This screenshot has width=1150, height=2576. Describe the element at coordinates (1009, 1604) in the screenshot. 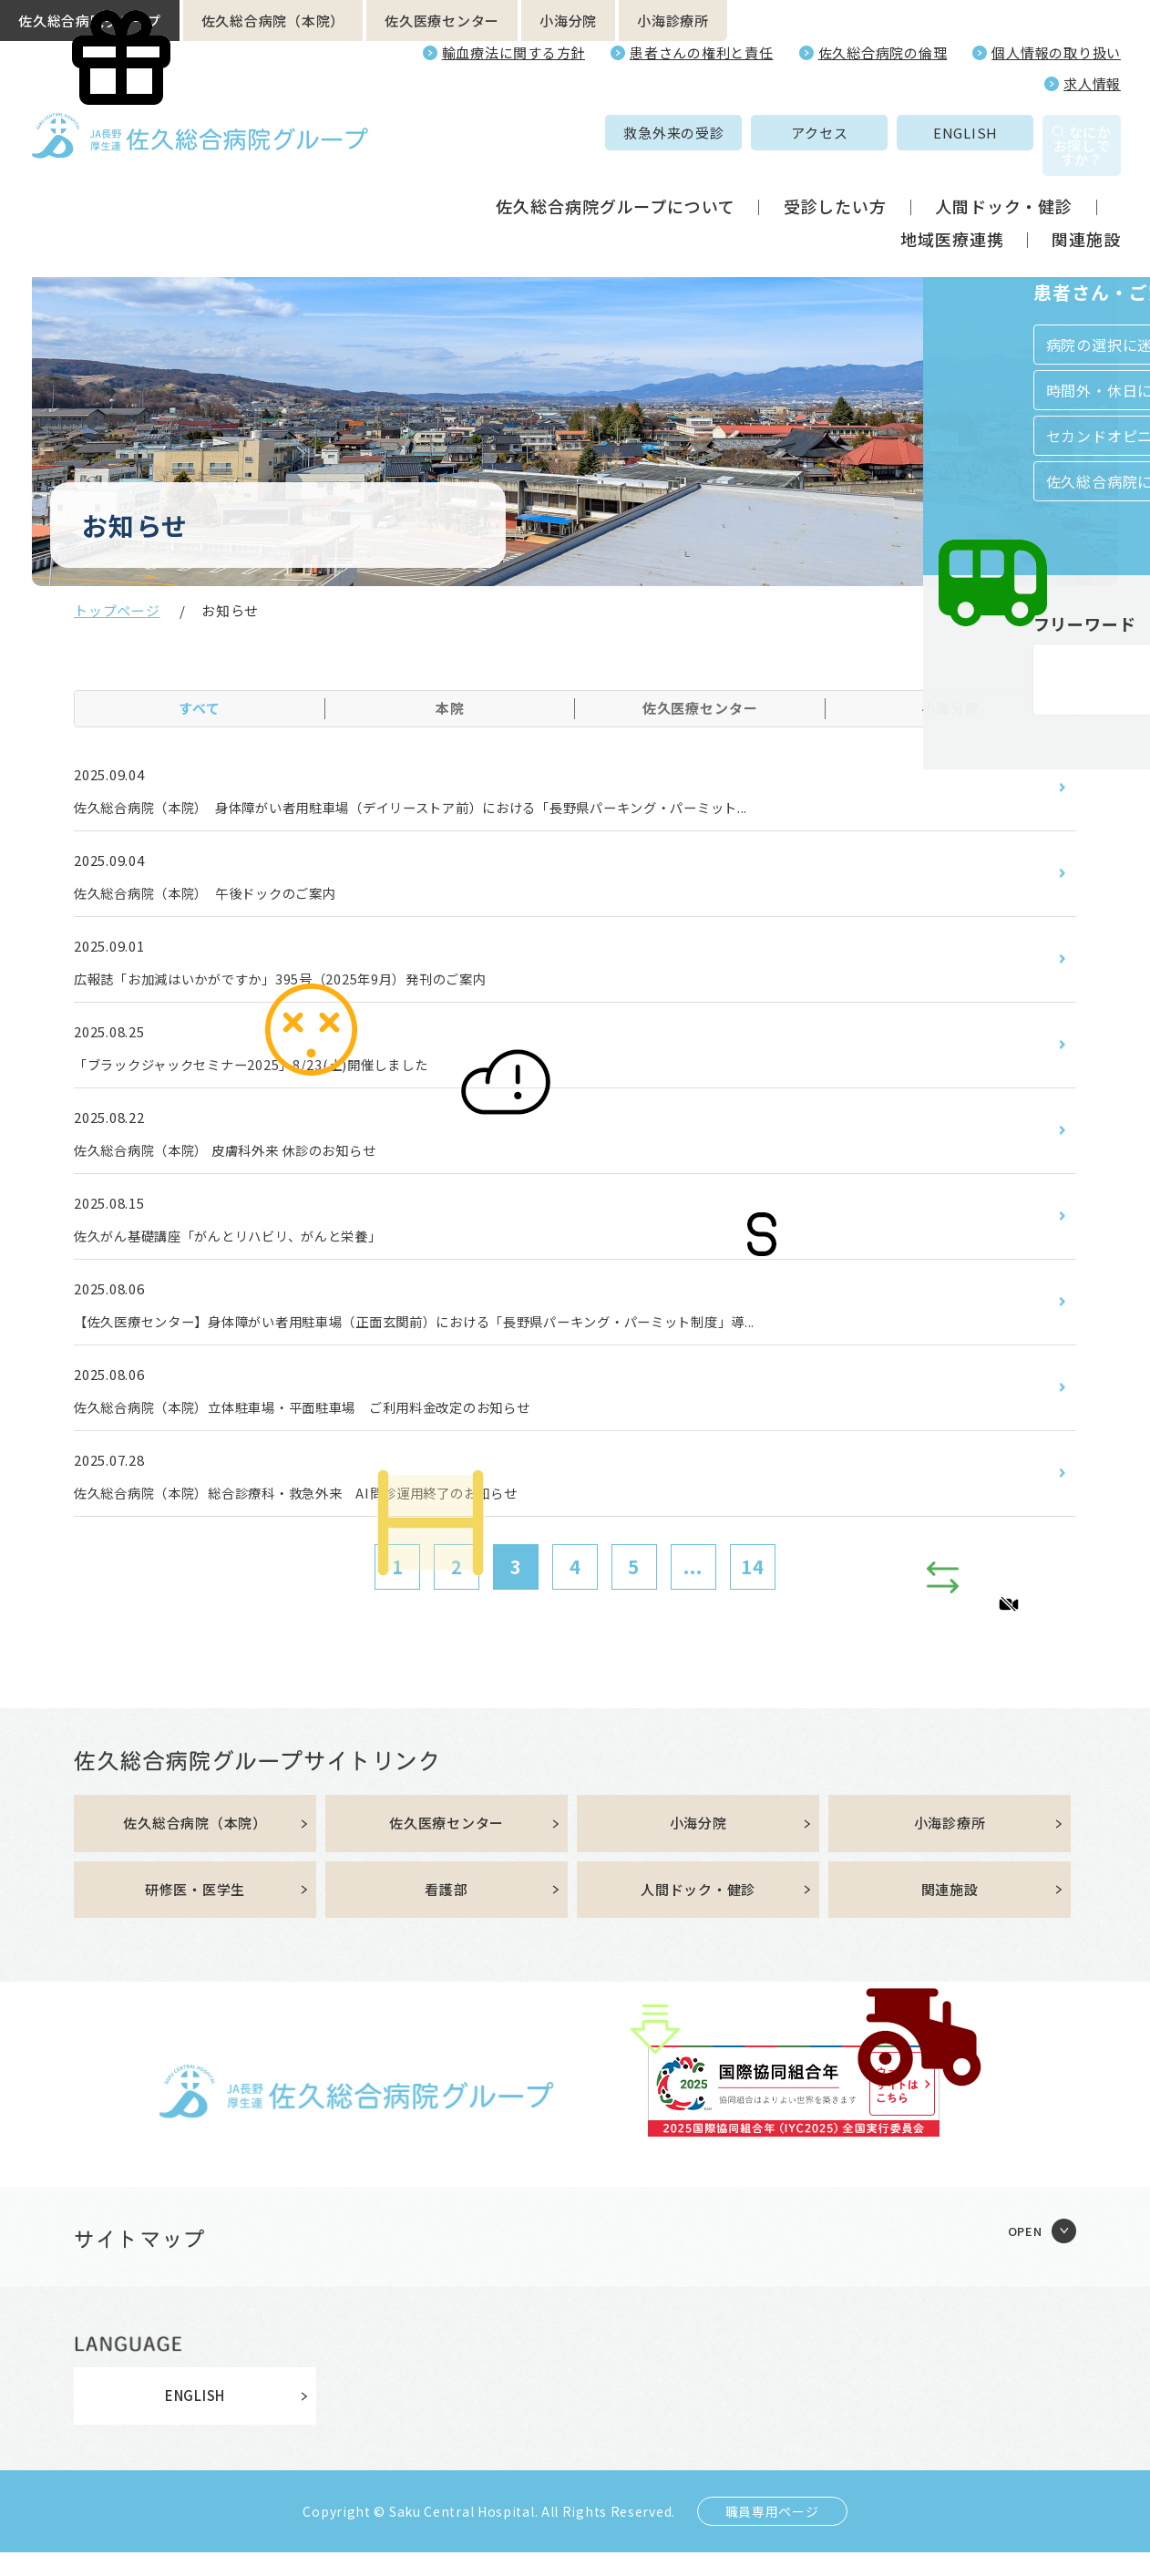

I see `turn off camera or disable video` at that location.